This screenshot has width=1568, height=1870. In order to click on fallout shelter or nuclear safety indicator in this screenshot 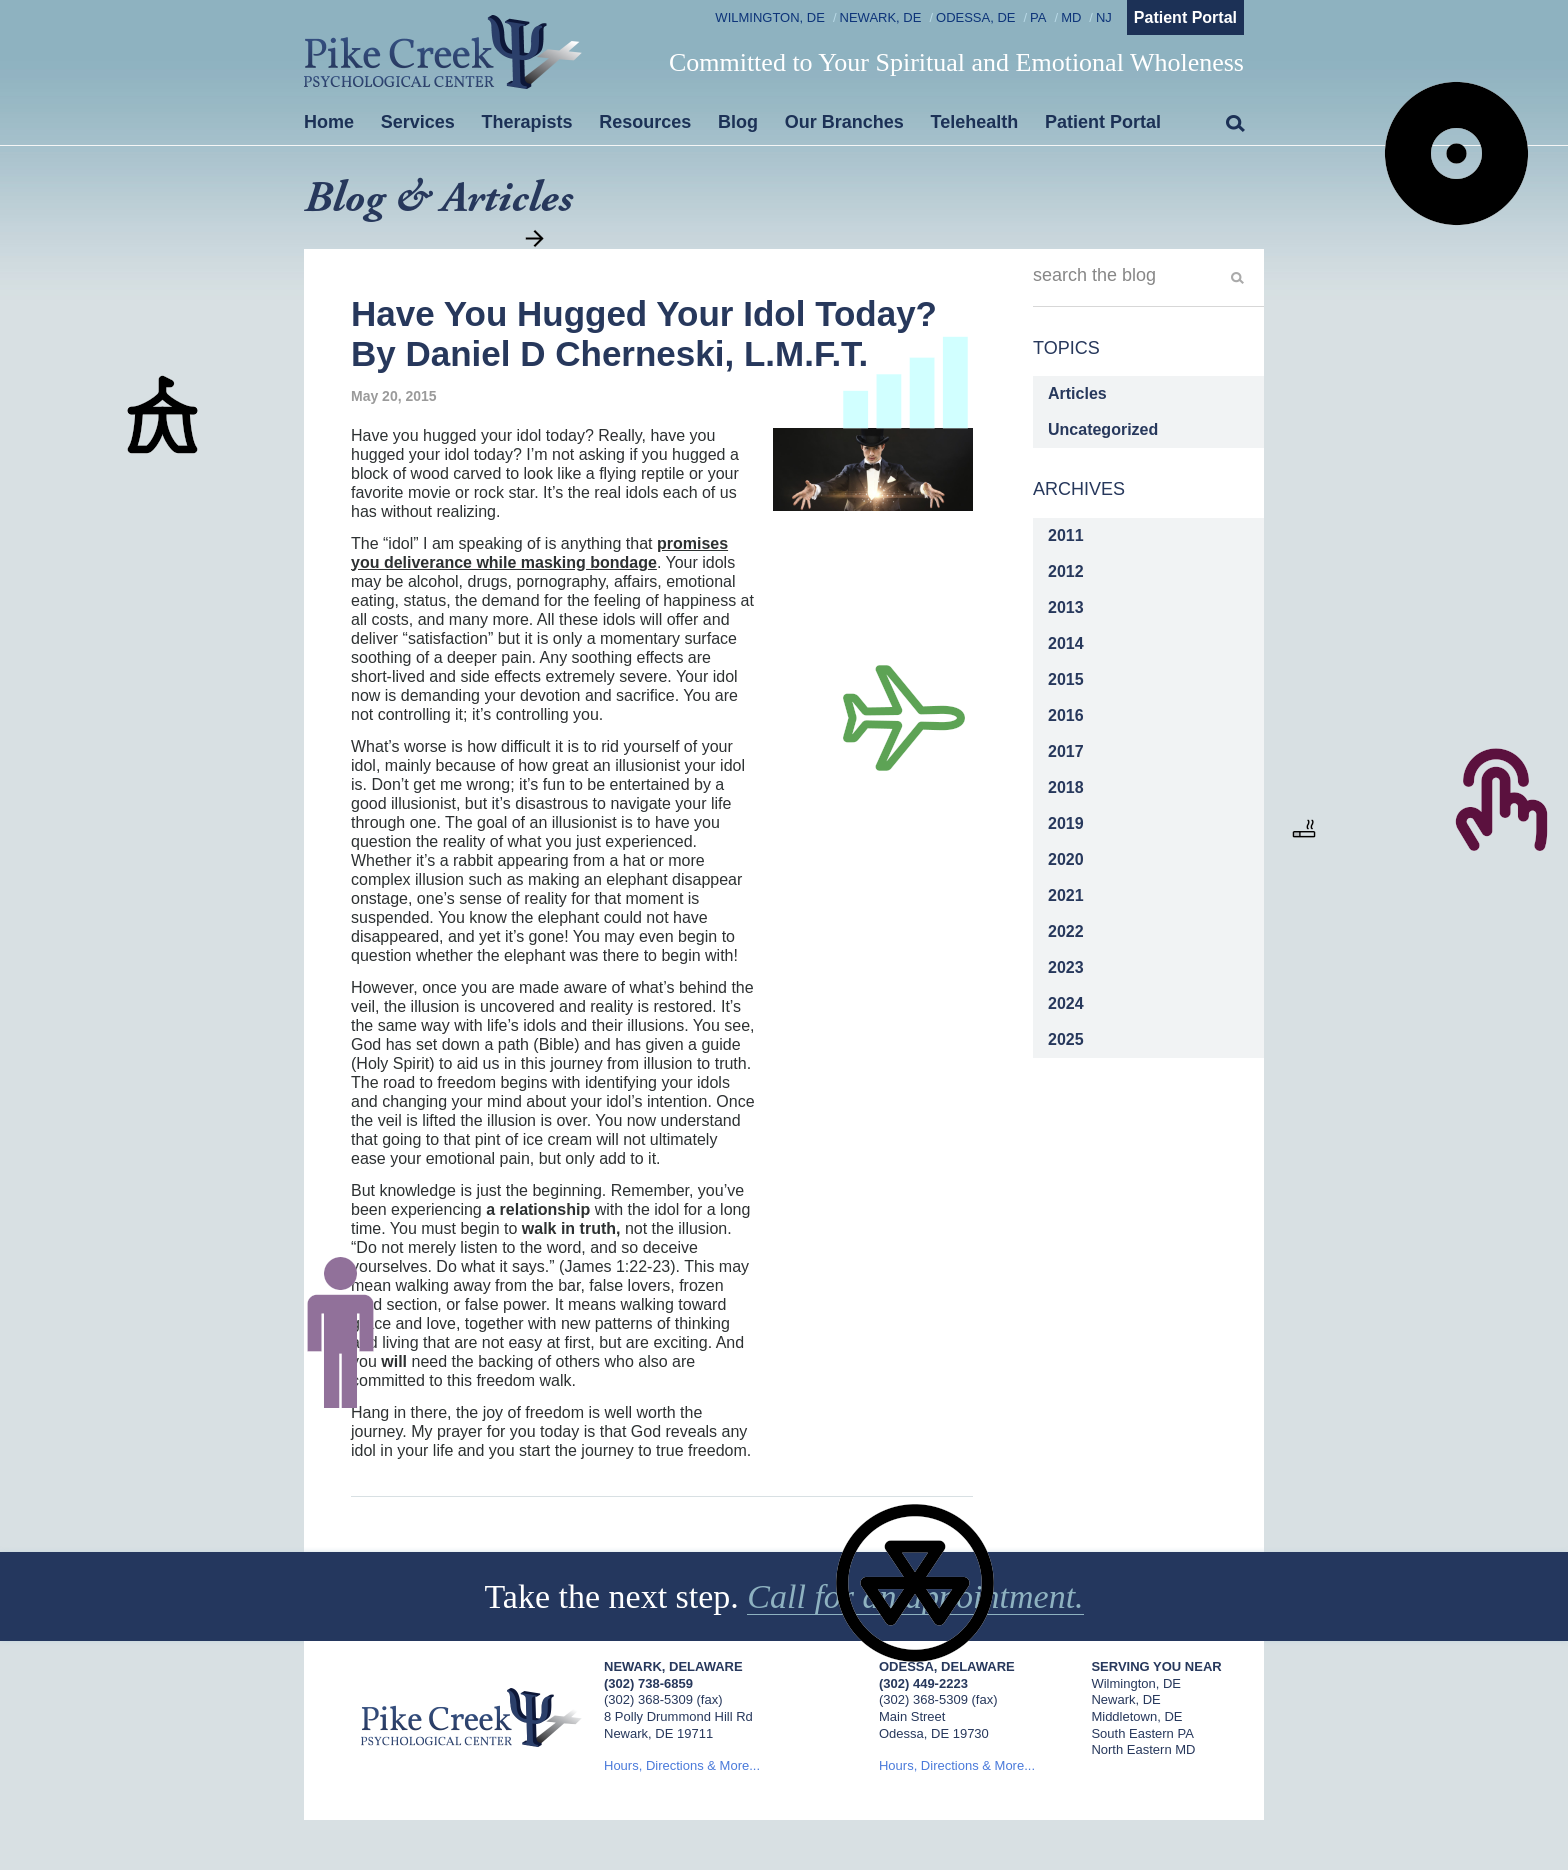, I will do `click(915, 1583)`.